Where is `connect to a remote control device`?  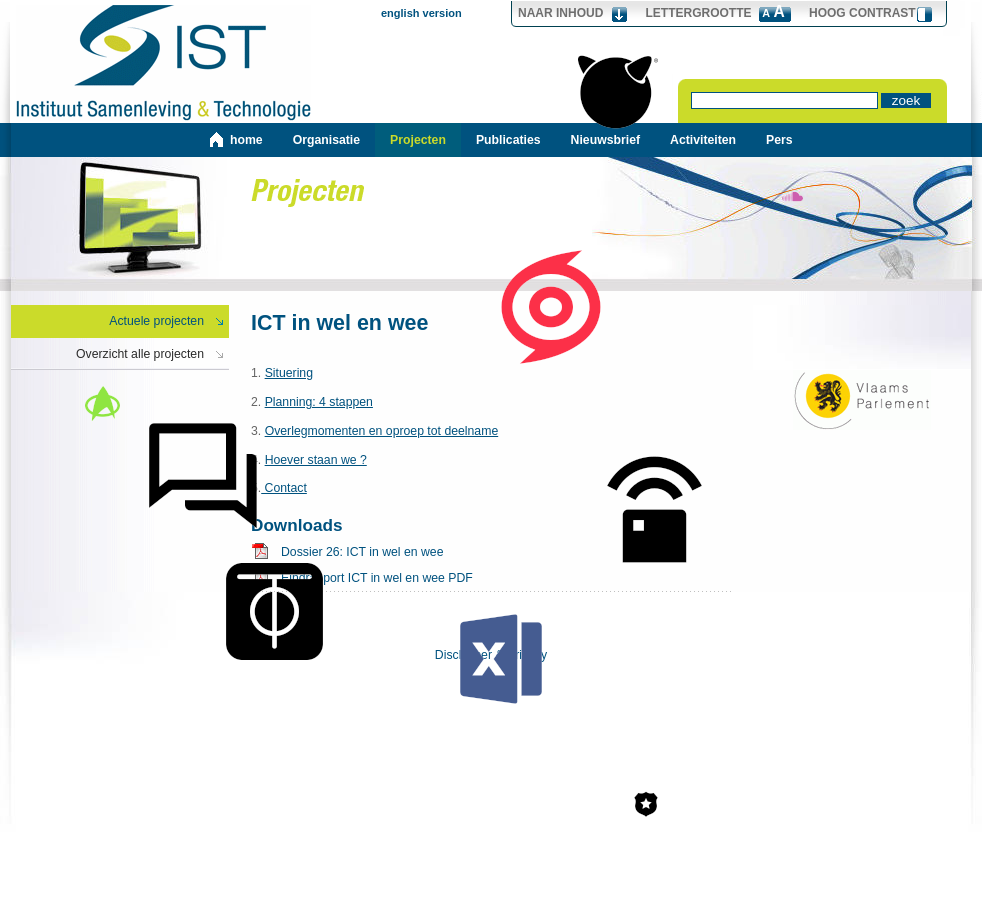
connect to a remote control device is located at coordinates (654, 509).